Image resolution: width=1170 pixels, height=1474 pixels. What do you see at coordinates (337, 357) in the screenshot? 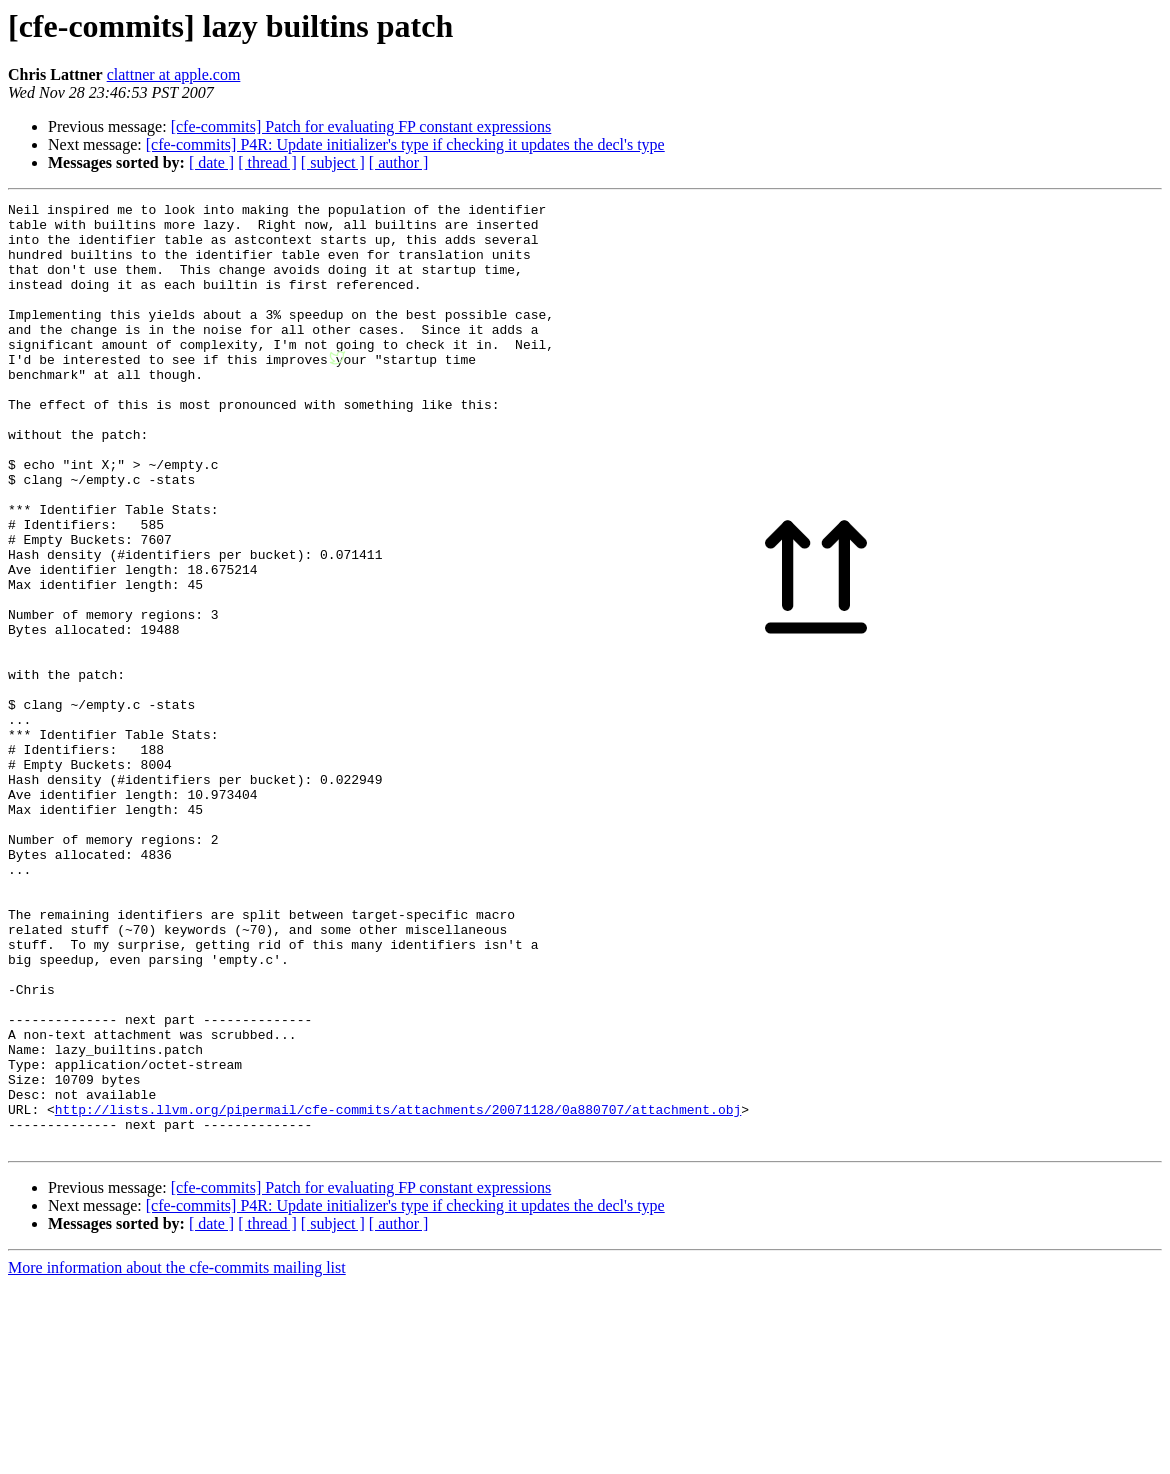
I see `open twitter` at bounding box center [337, 357].